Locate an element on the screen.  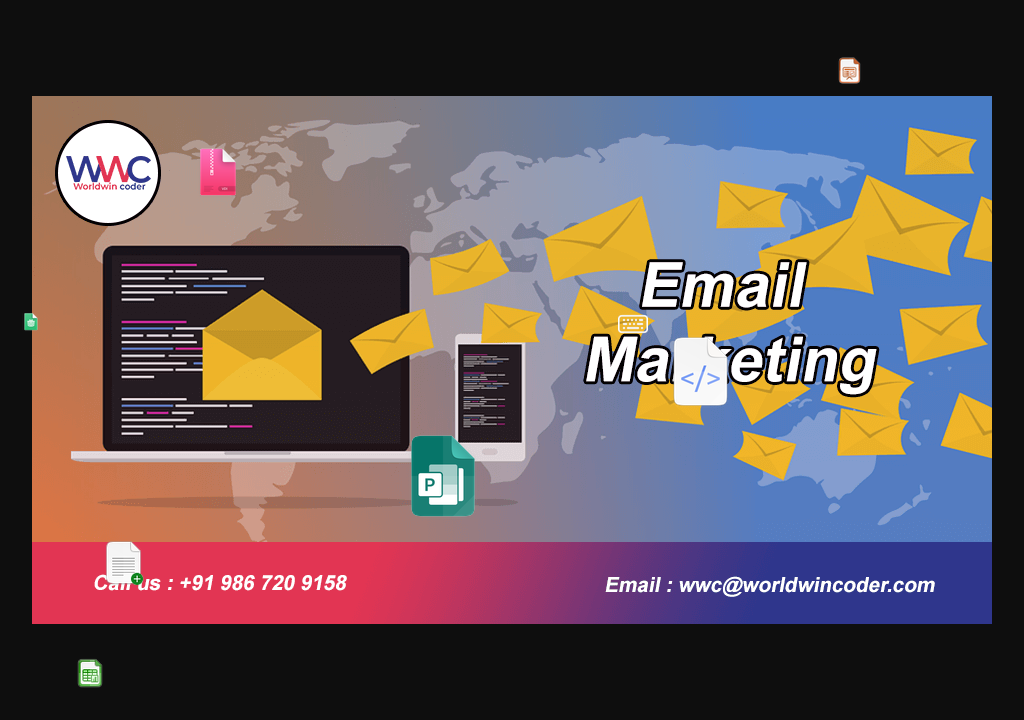
open a libreoffice calc spreadsheet file is located at coordinates (90, 673).